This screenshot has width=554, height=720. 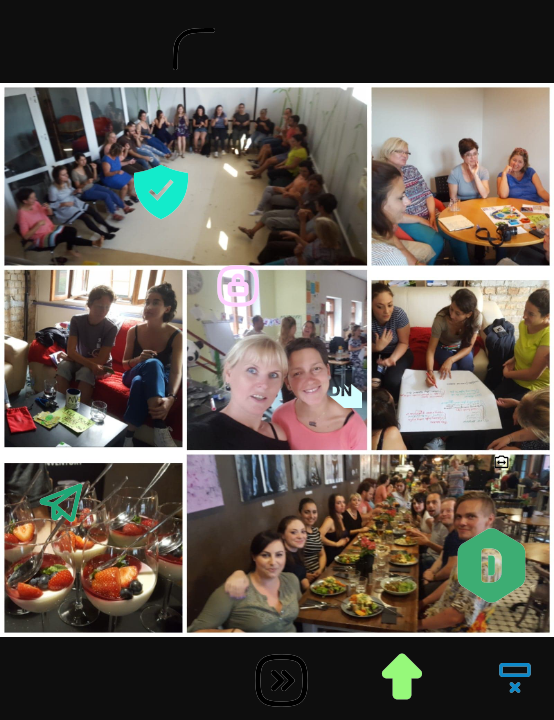 What do you see at coordinates (515, 677) in the screenshot?
I see `remove a row from a table or spreadsheet` at bounding box center [515, 677].